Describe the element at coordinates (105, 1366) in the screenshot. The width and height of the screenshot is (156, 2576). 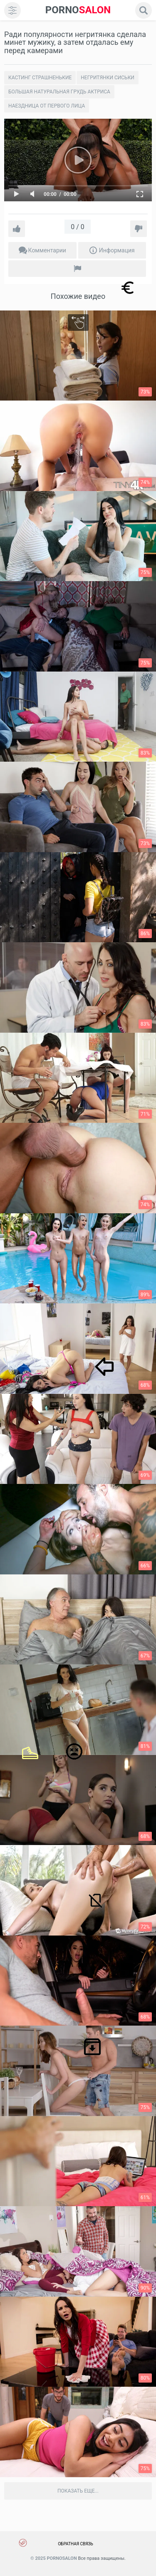
I see `go back to the previous screen` at that location.